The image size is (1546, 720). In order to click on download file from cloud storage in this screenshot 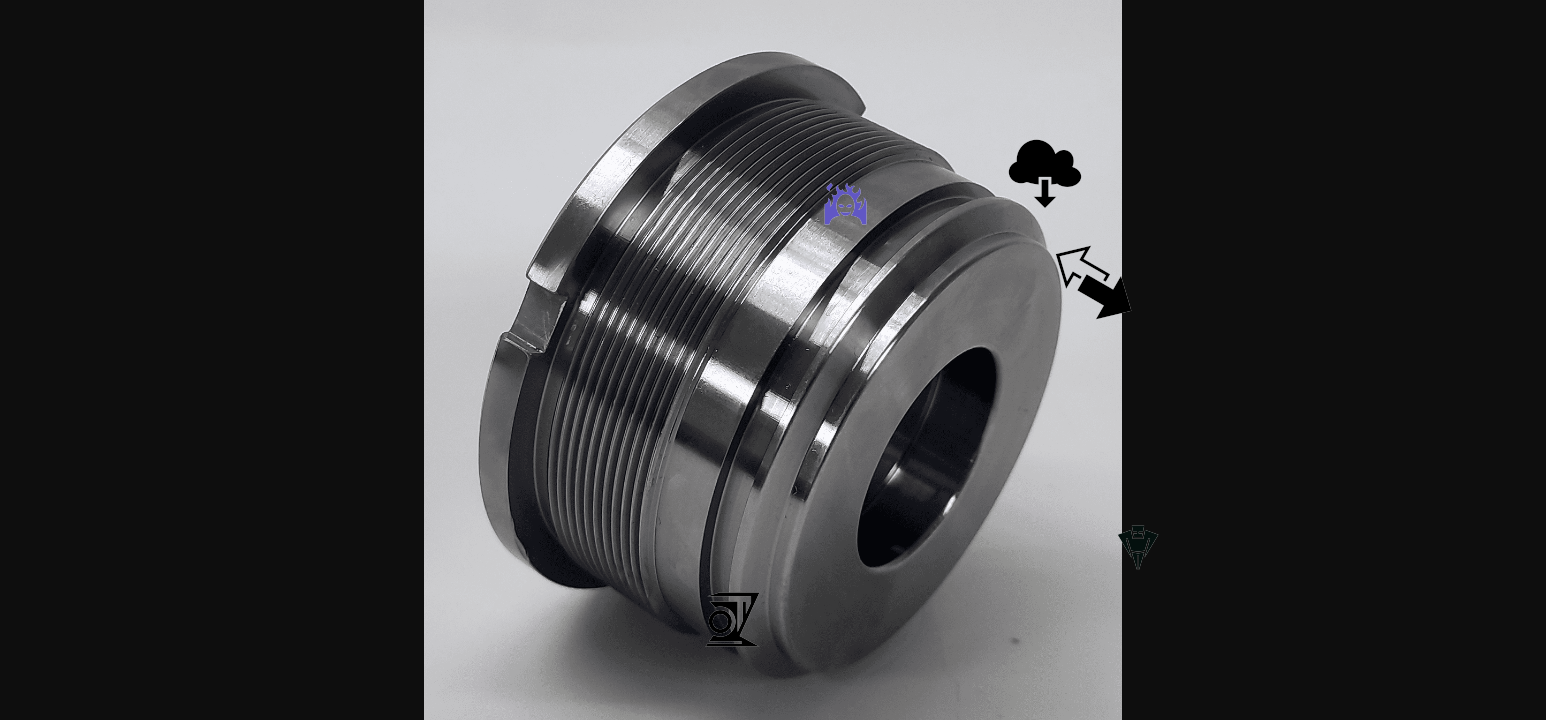, I will do `click(1045, 174)`.